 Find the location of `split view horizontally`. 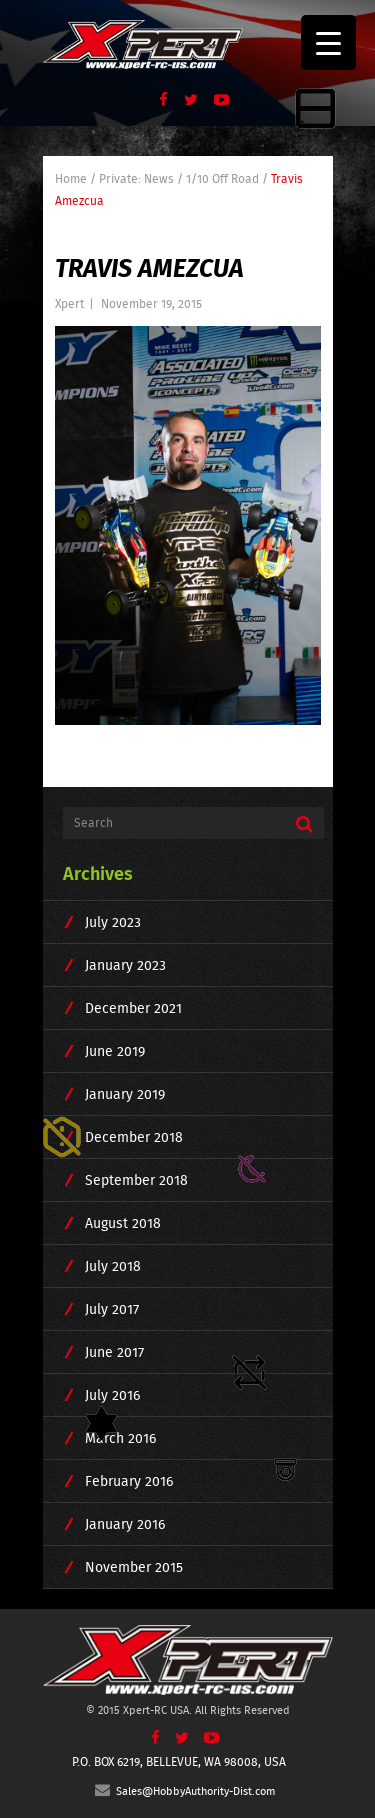

split view horizontally is located at coordinates (315, 108).